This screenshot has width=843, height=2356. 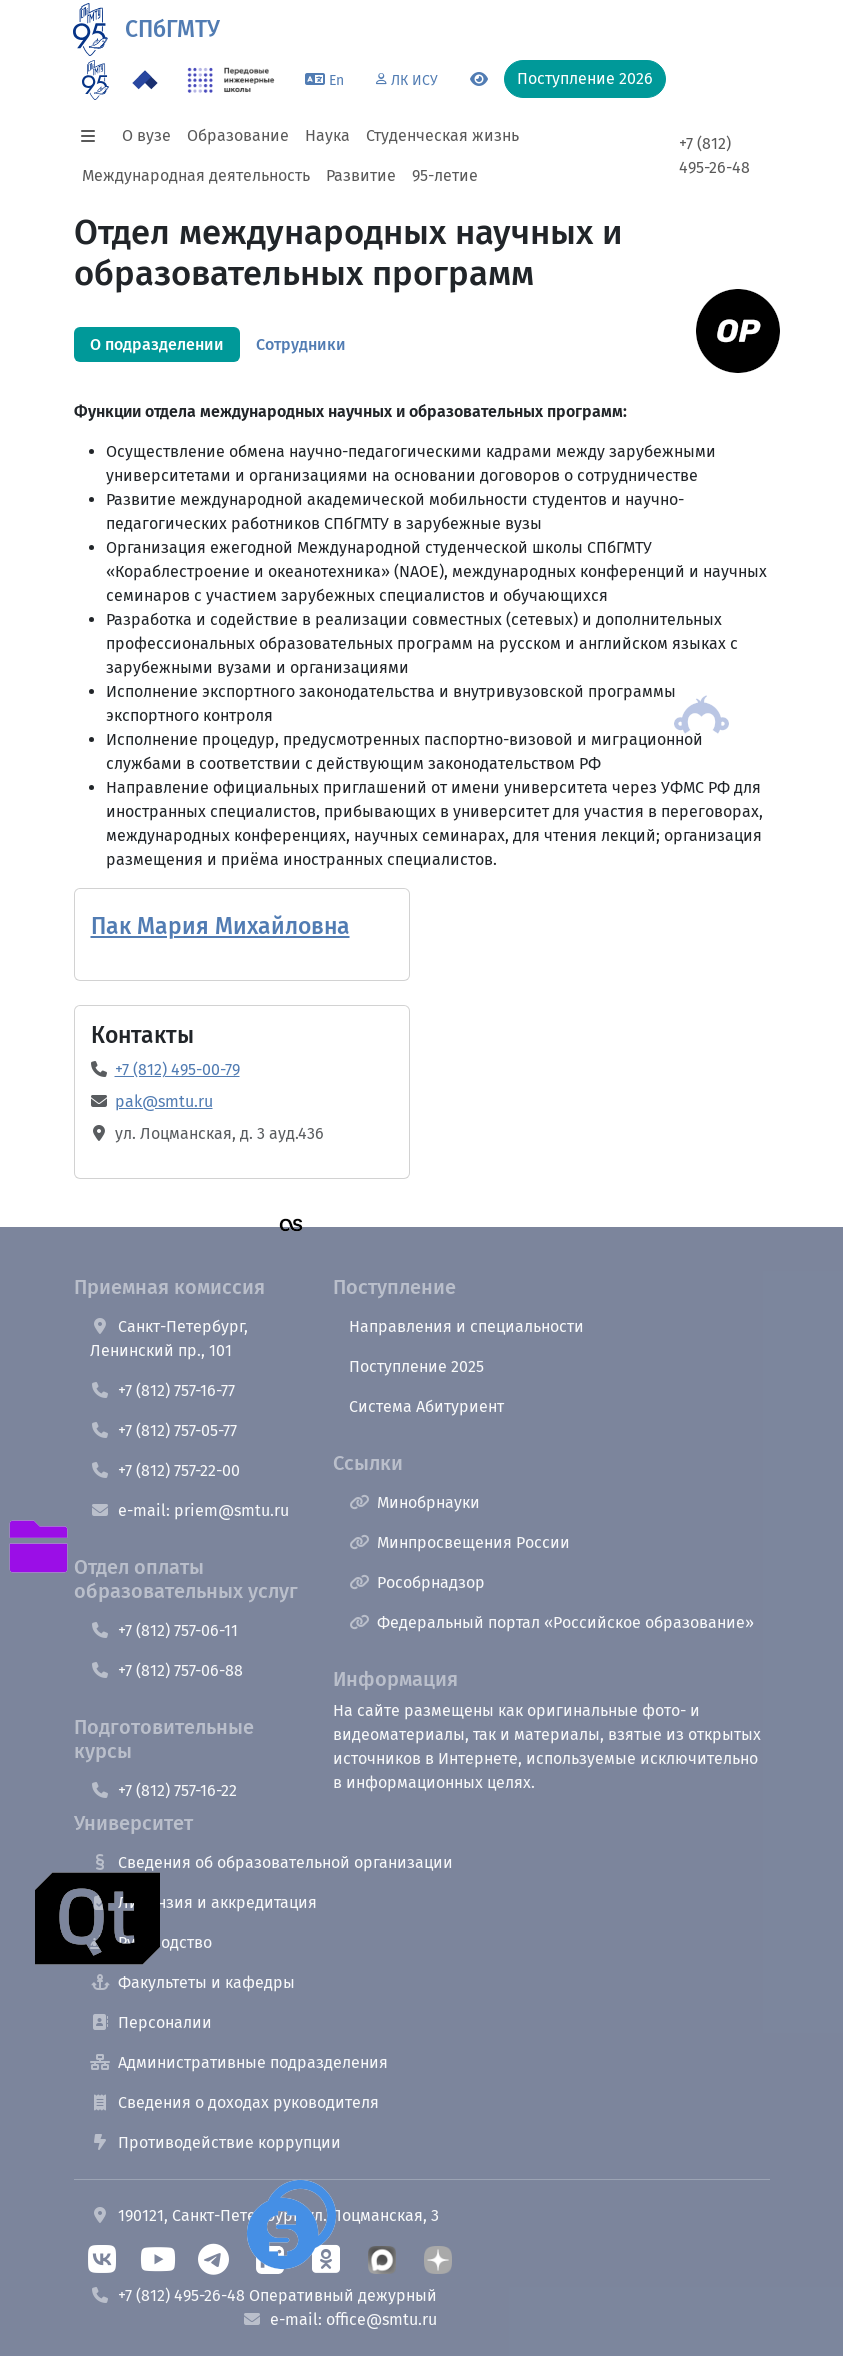 What do you see at coordinates (97, 1918) in the screenshot?
I see `Qt framework branding or logo` at bounding box center [97, 1918].